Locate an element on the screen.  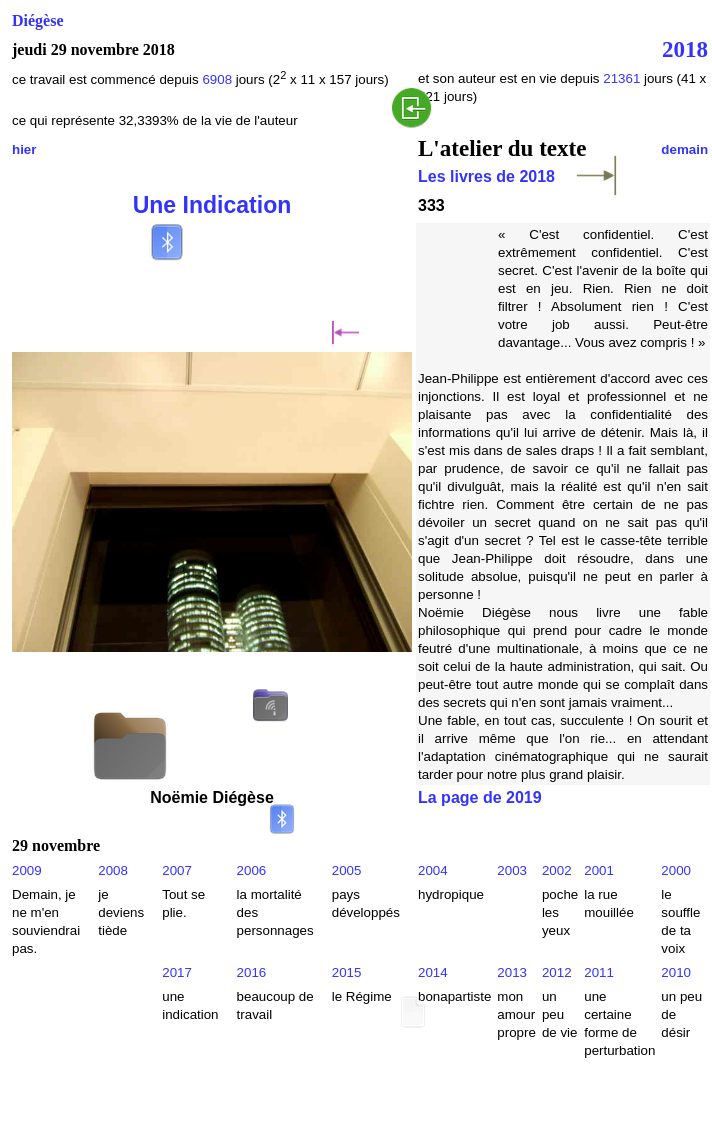
go to the last item in a list or sequence is located at coordinates (596, 175).